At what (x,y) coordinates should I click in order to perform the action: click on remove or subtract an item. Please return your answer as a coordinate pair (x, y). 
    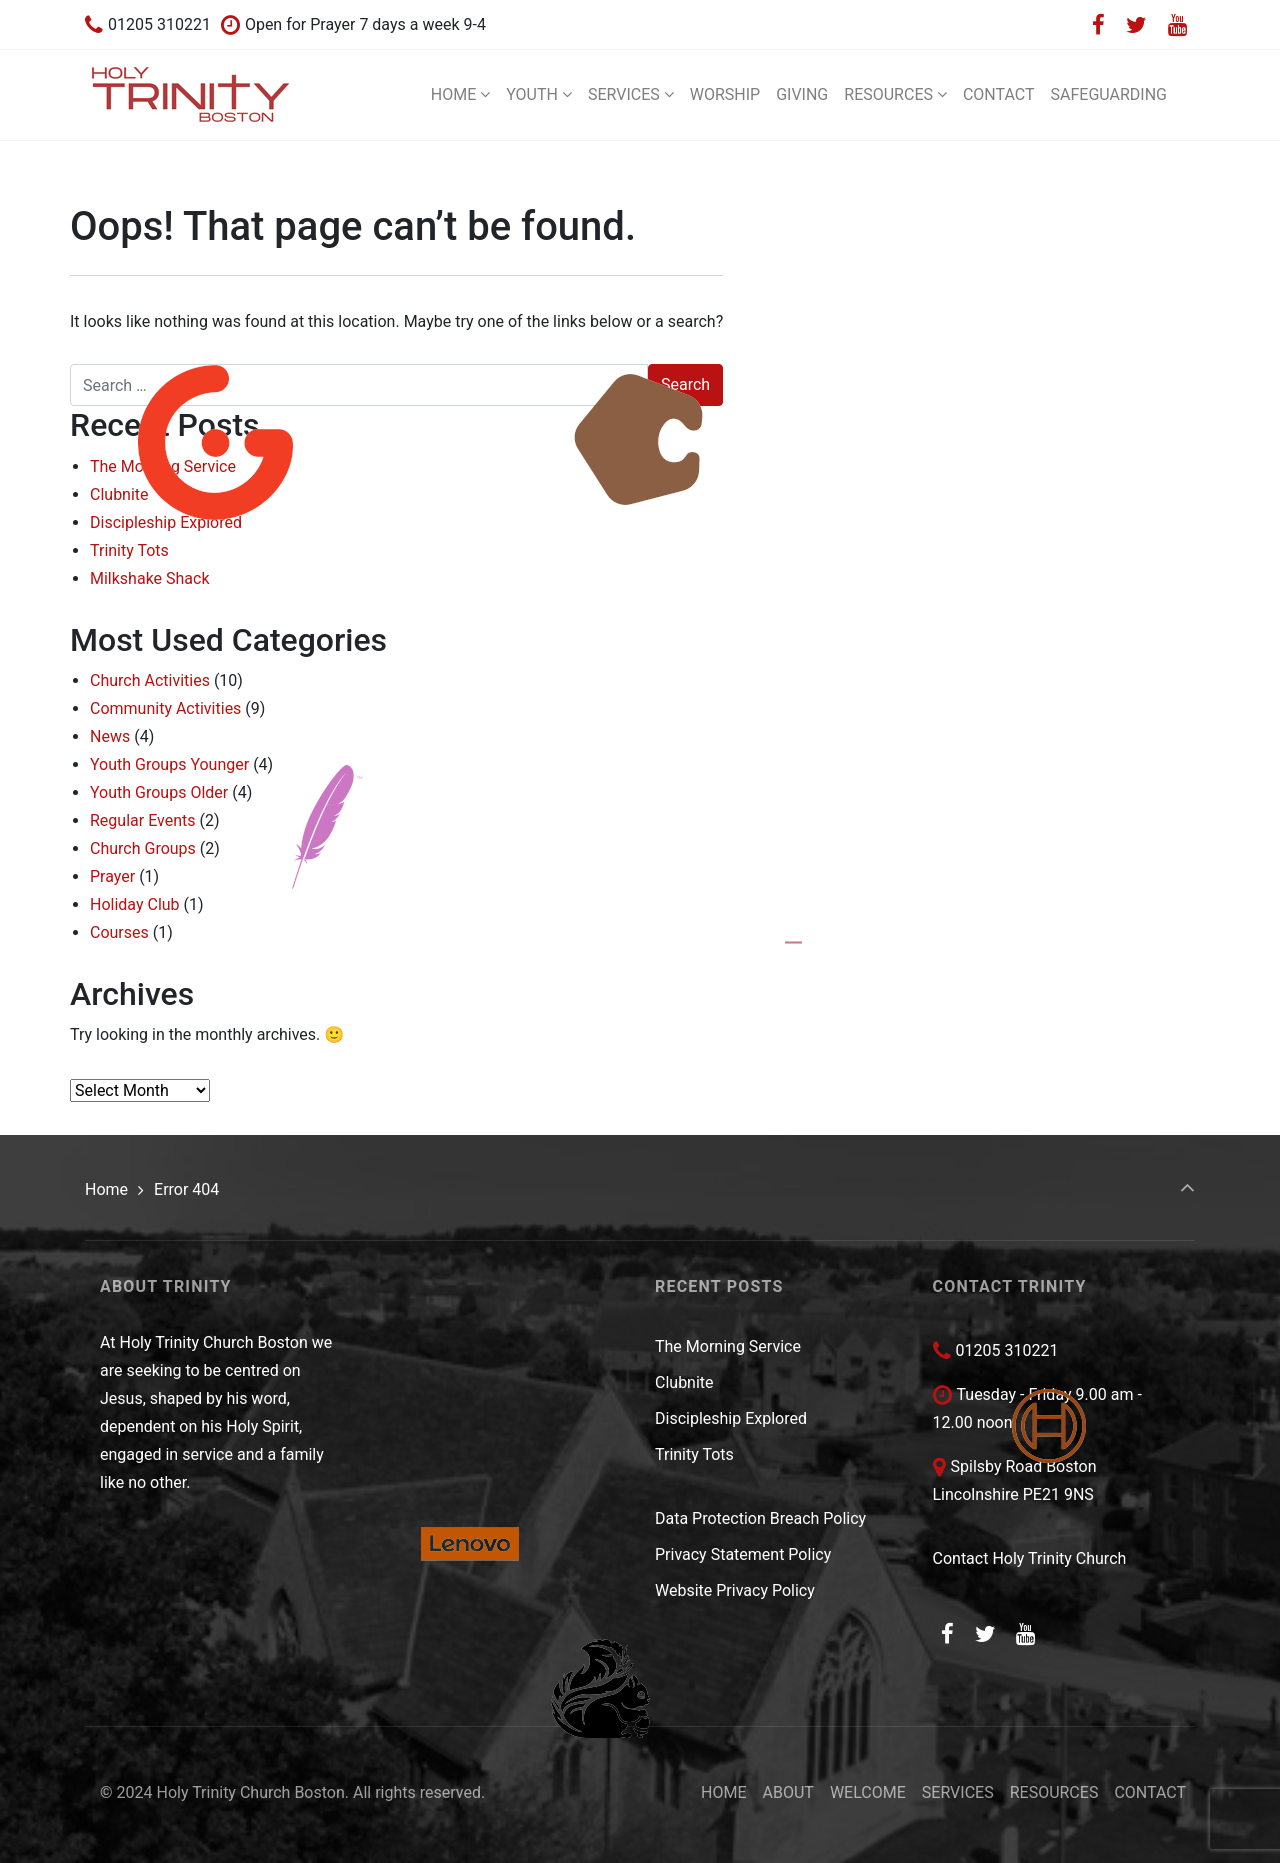
    Looking at the image, I should click on (793, 942).